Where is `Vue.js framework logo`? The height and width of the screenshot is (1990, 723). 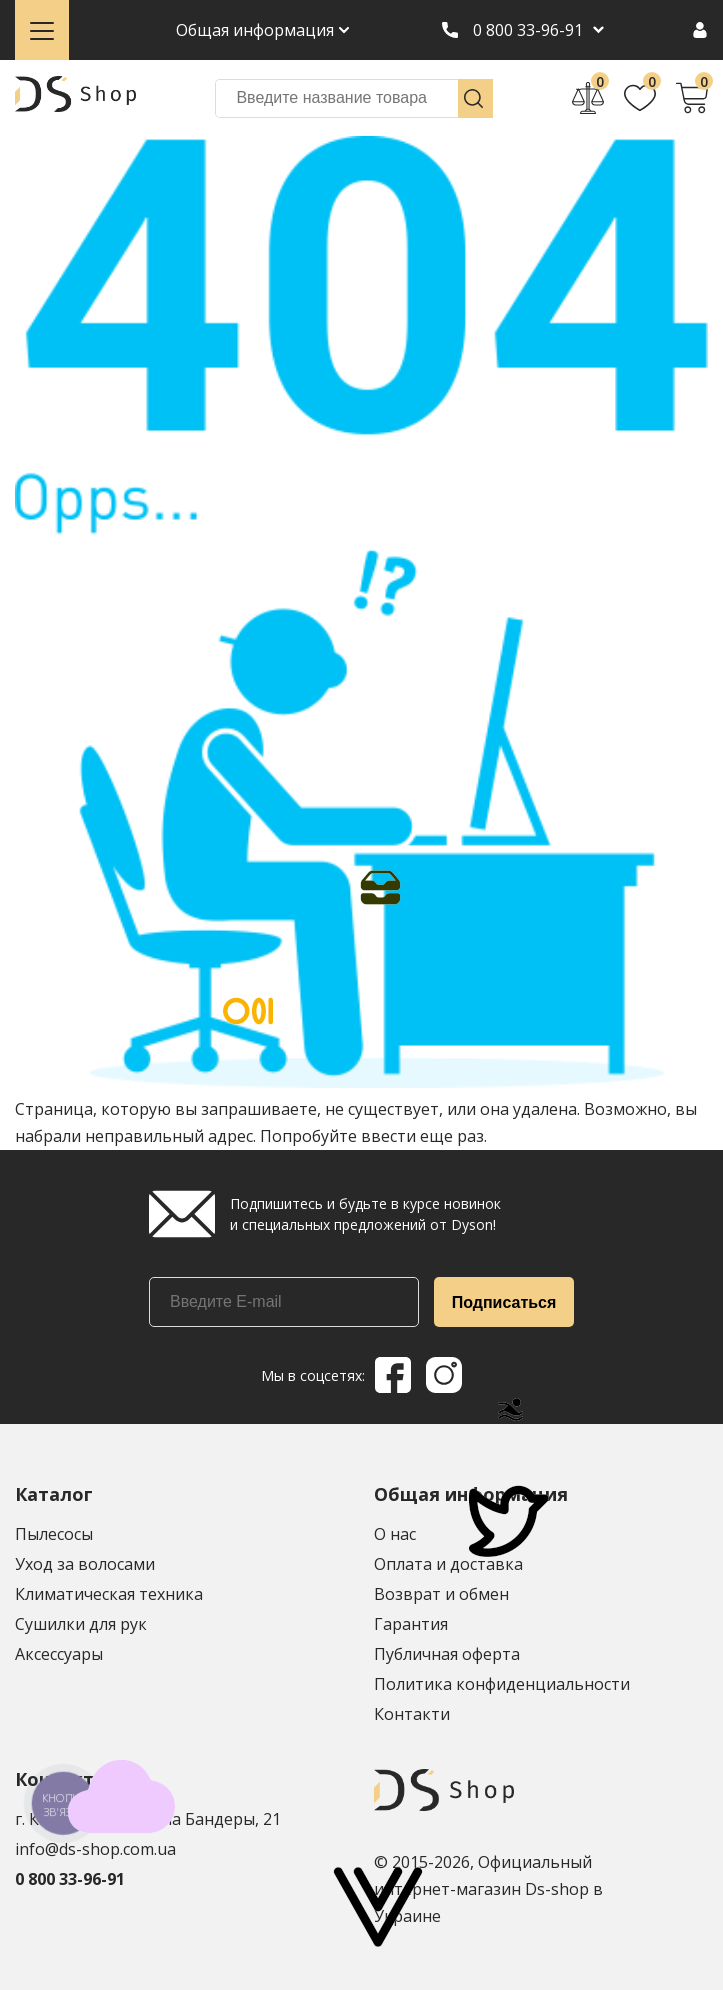 Vue.js framework logo is located at coordinates (378, 1907).